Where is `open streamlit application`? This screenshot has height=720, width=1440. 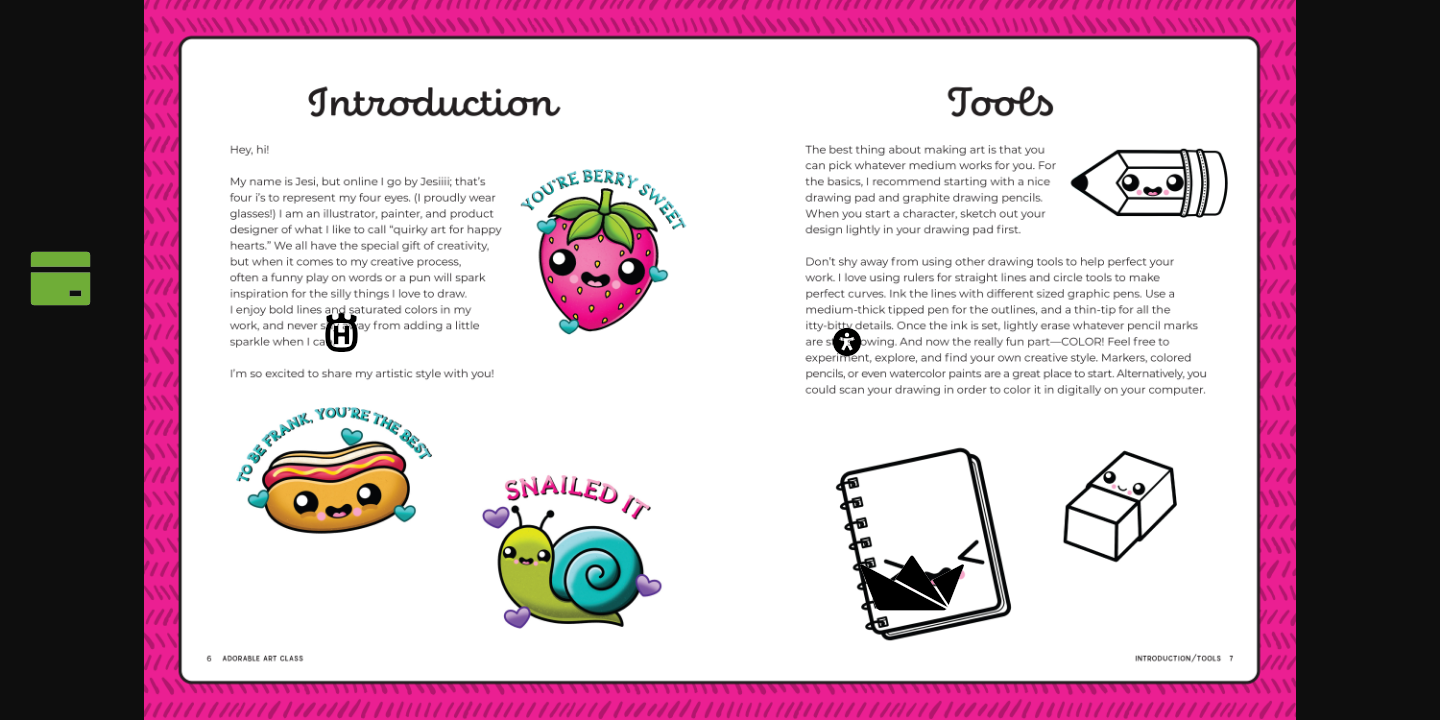 open streamlit application is located at coordinates (912, 583).